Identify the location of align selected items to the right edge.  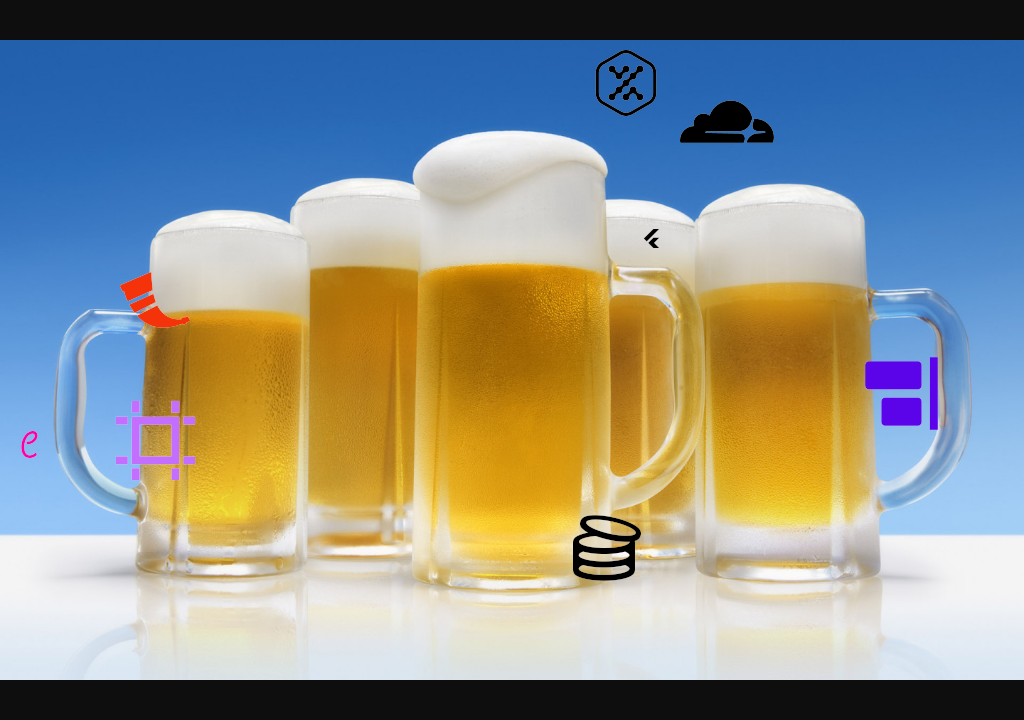
(901, 393).